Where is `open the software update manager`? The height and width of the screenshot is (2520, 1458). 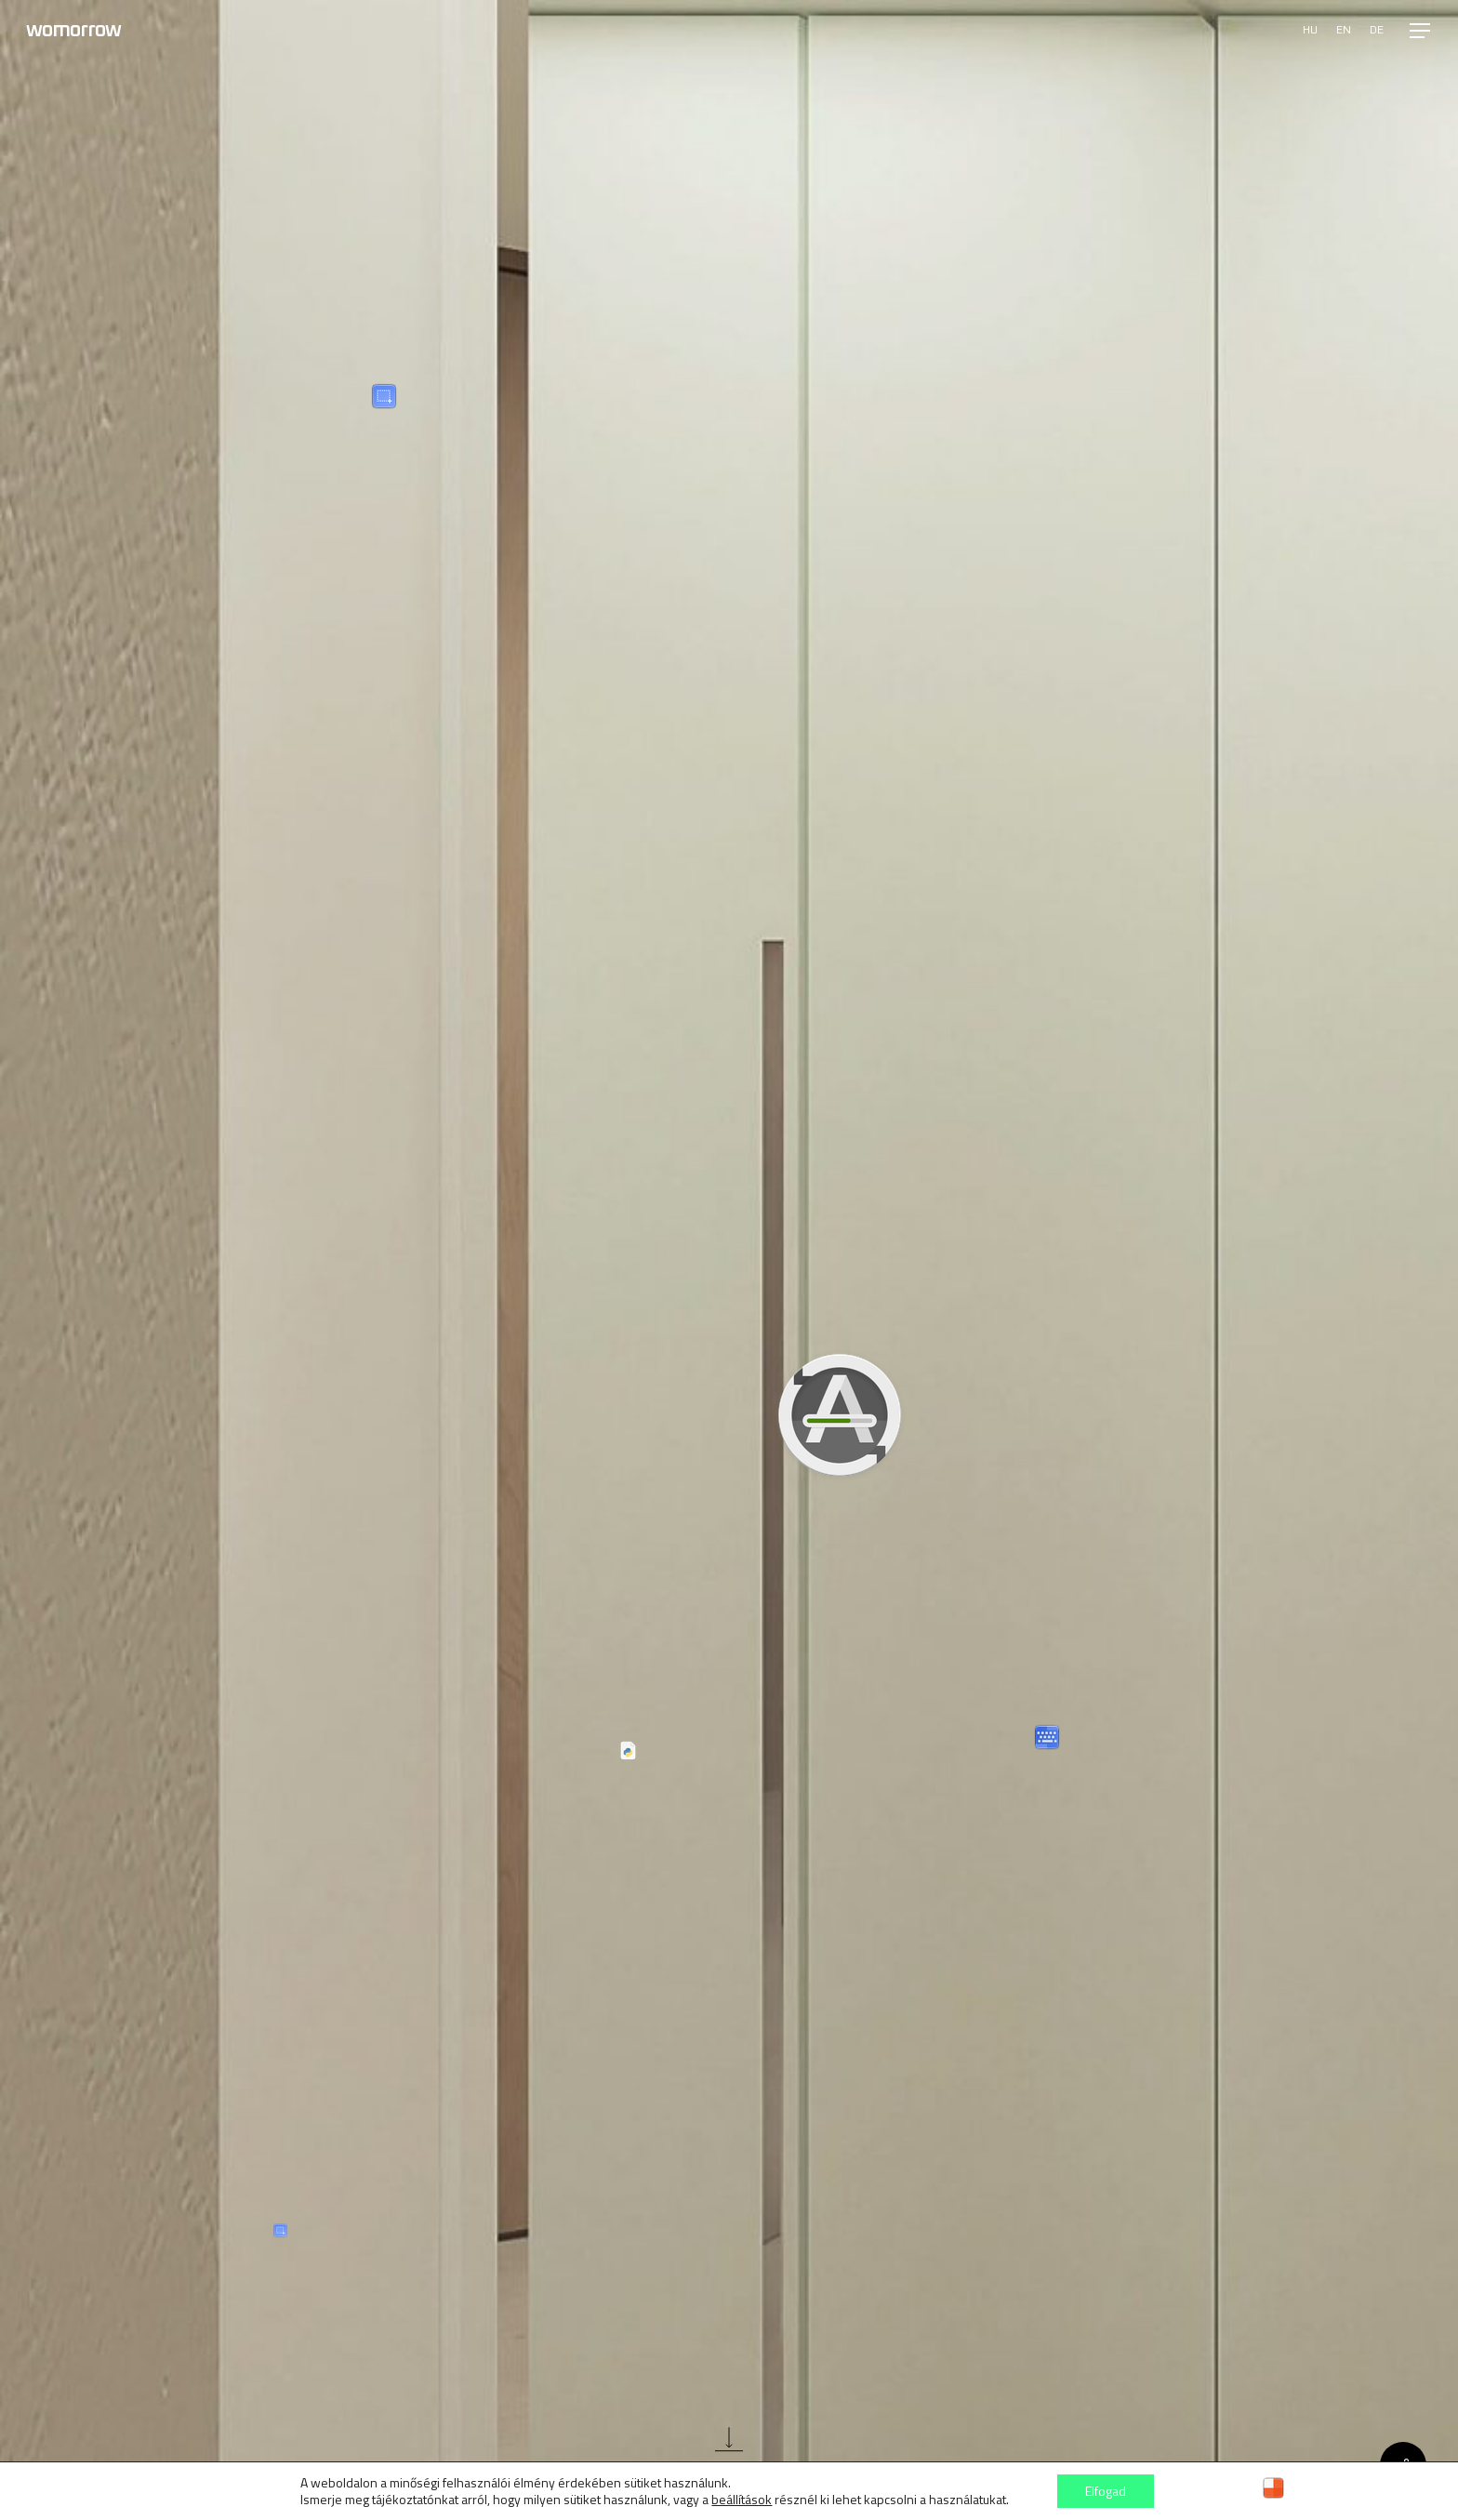
open the software update manager is located at coordinates (840, 1415).